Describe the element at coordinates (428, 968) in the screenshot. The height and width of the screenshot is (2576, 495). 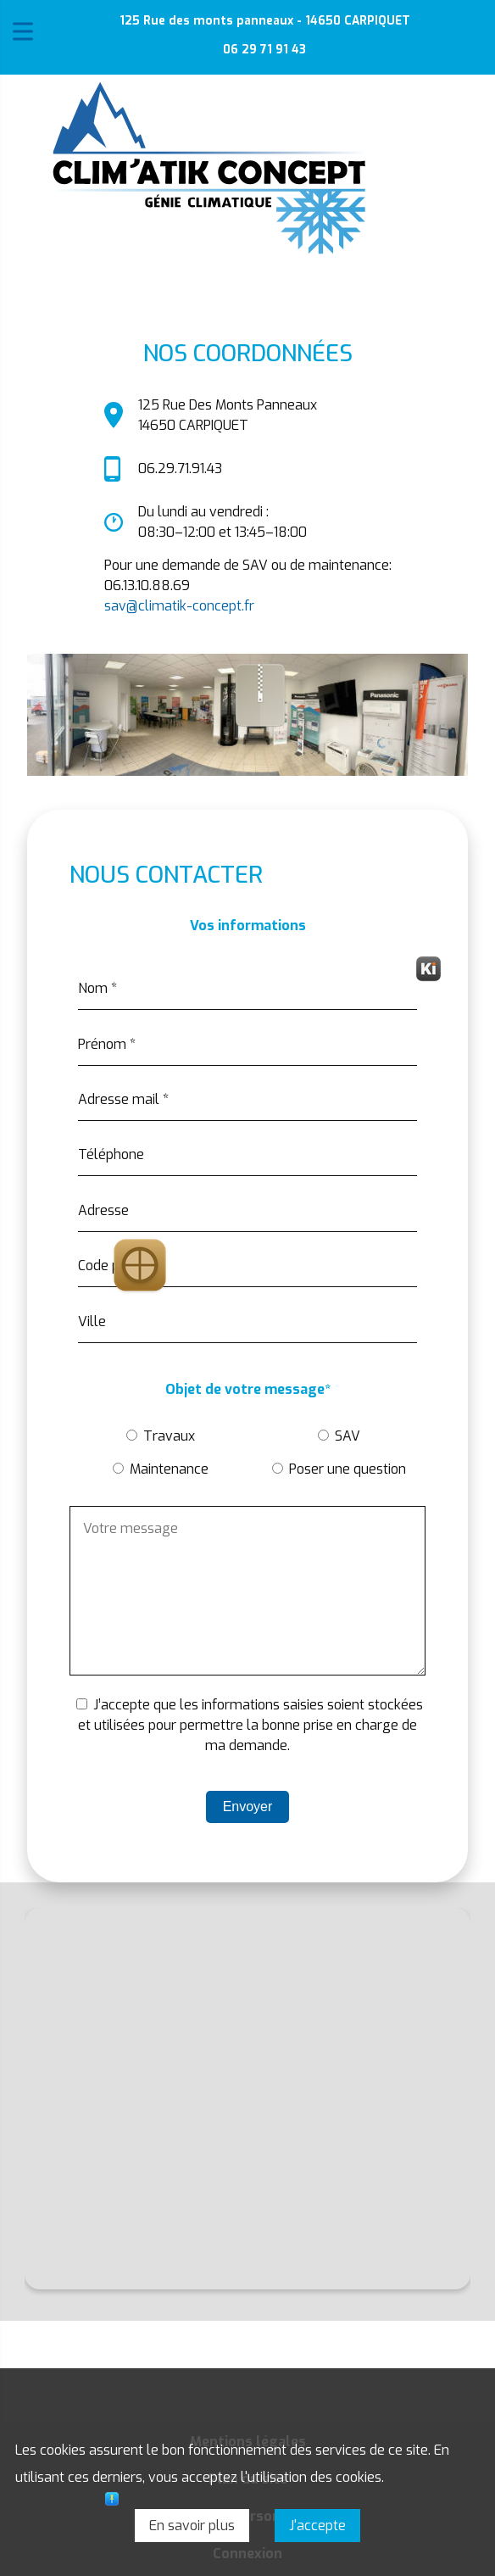
I see `open KiCad nightly build application` at that location.